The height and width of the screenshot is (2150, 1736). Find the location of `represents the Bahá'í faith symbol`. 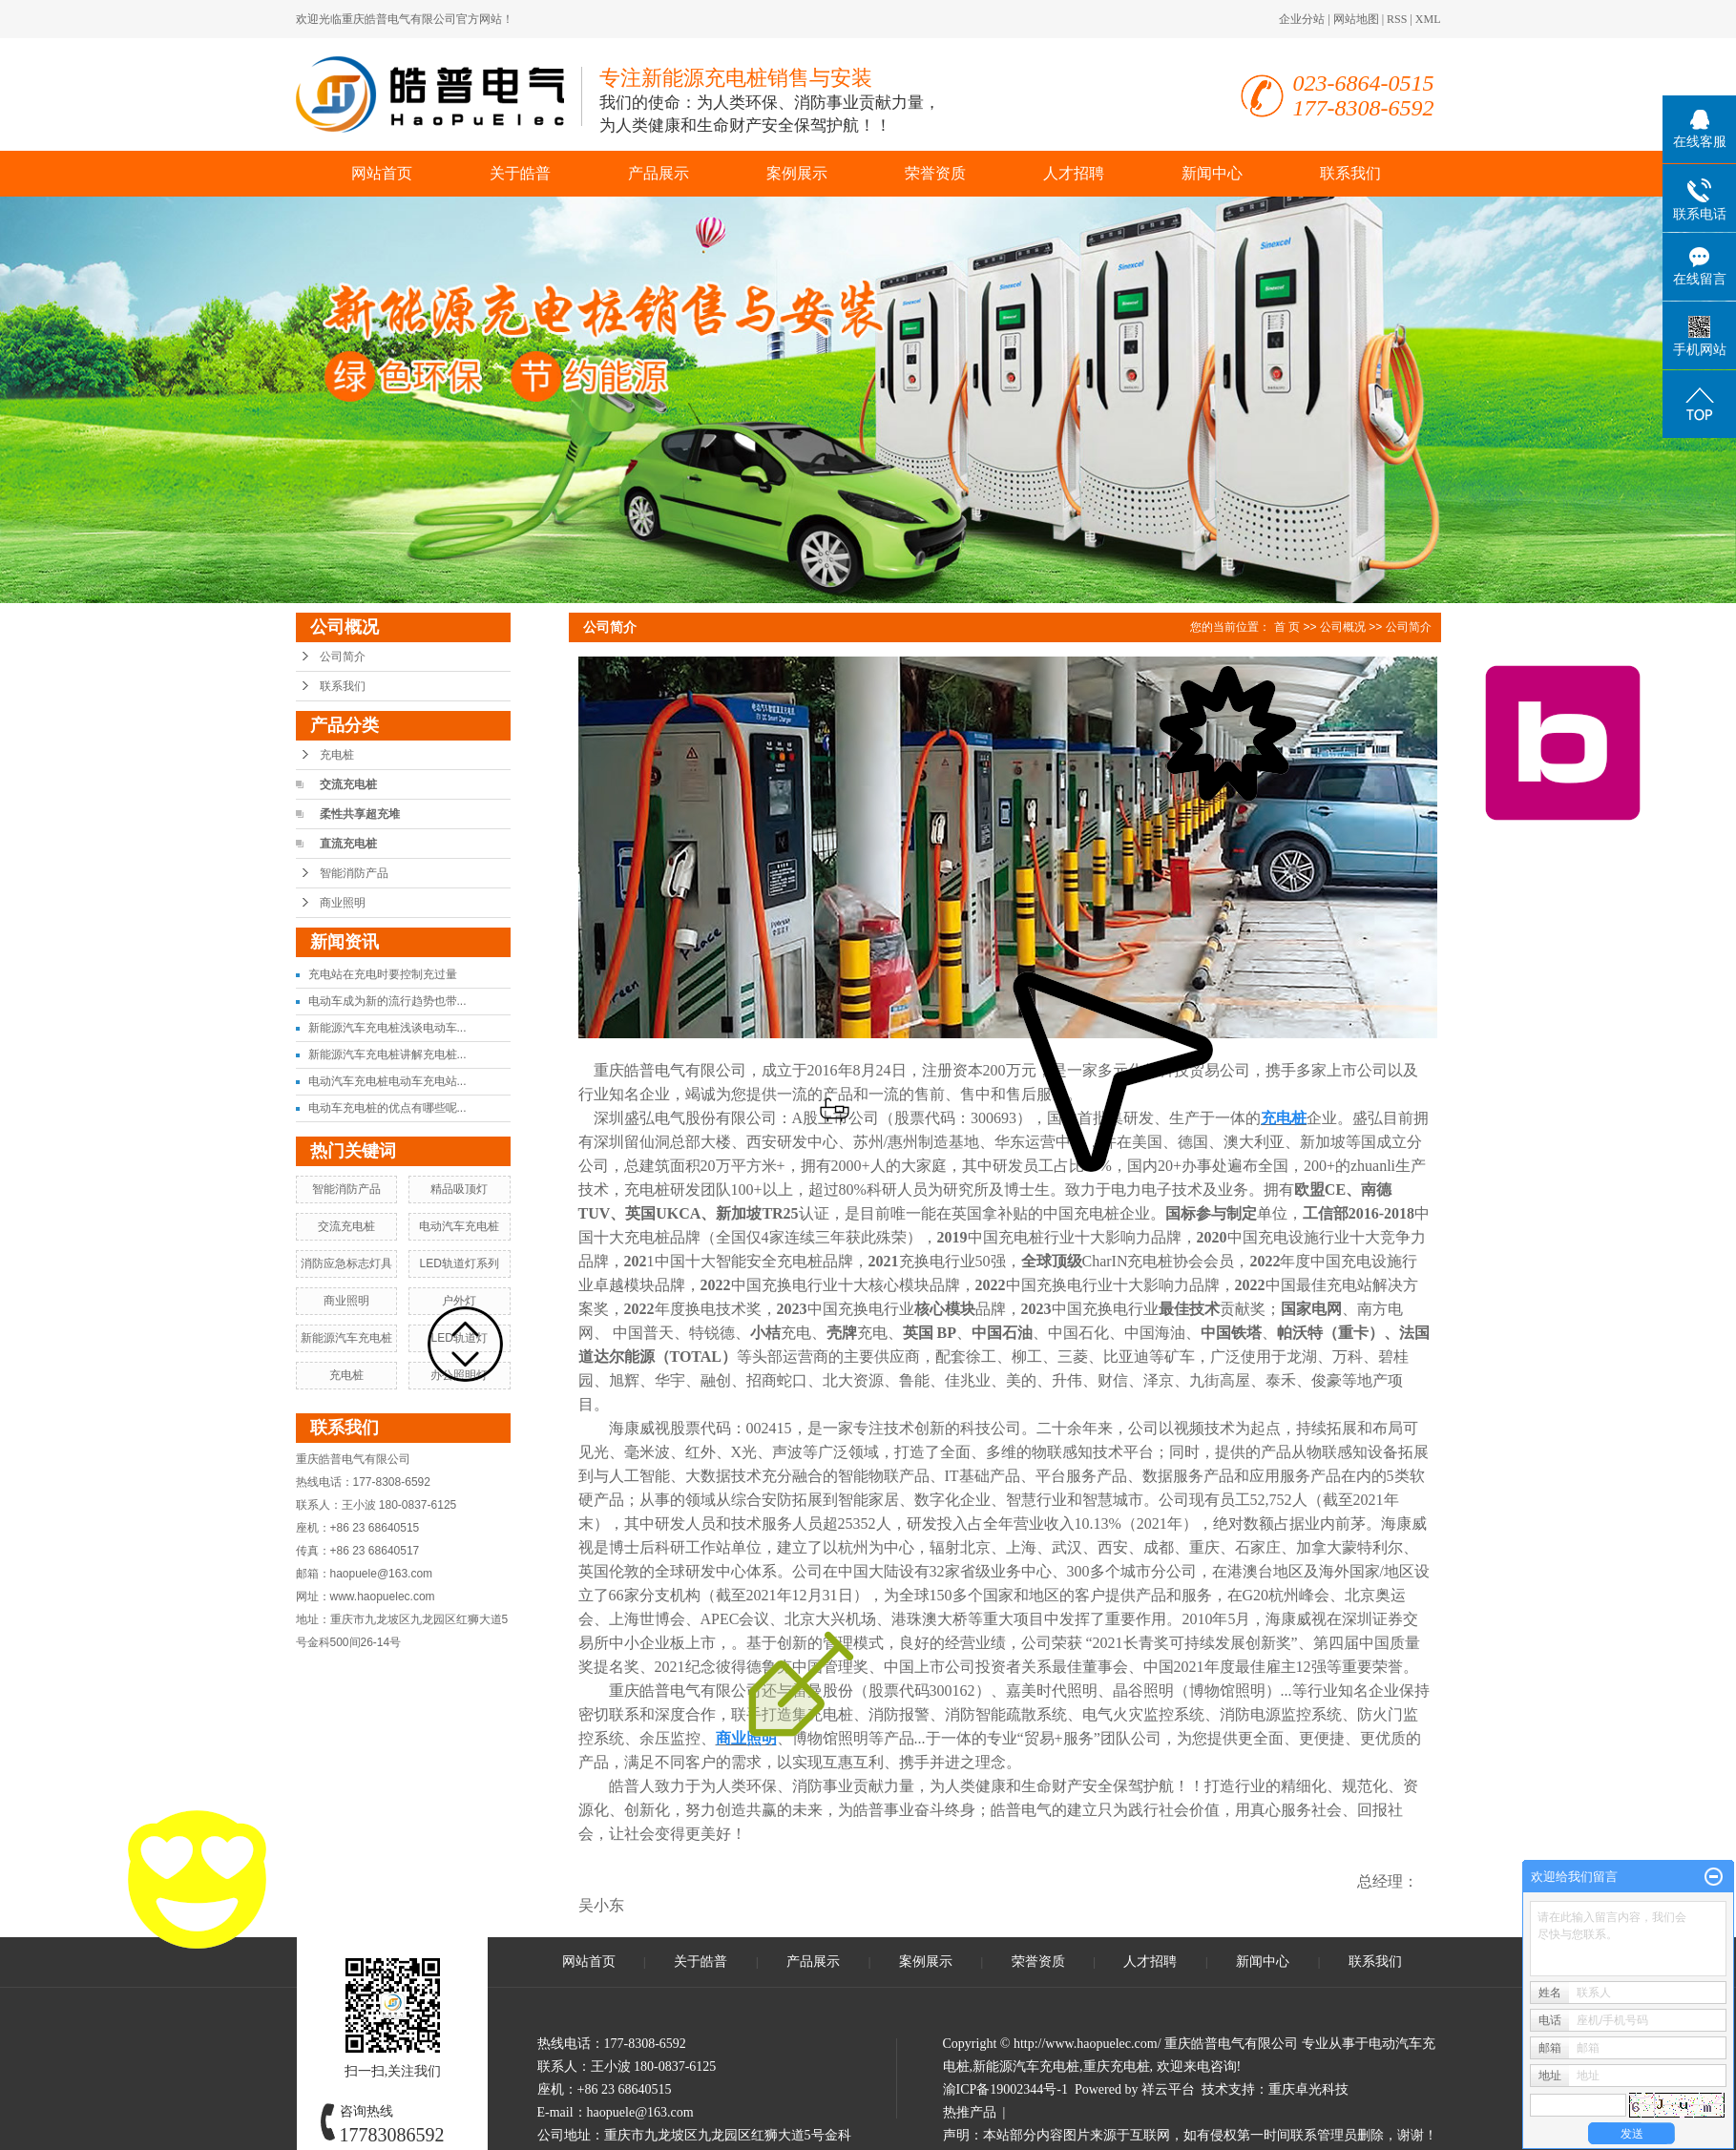

represents the Bahá'í faith symbol is located at coordinates (1227, 733).